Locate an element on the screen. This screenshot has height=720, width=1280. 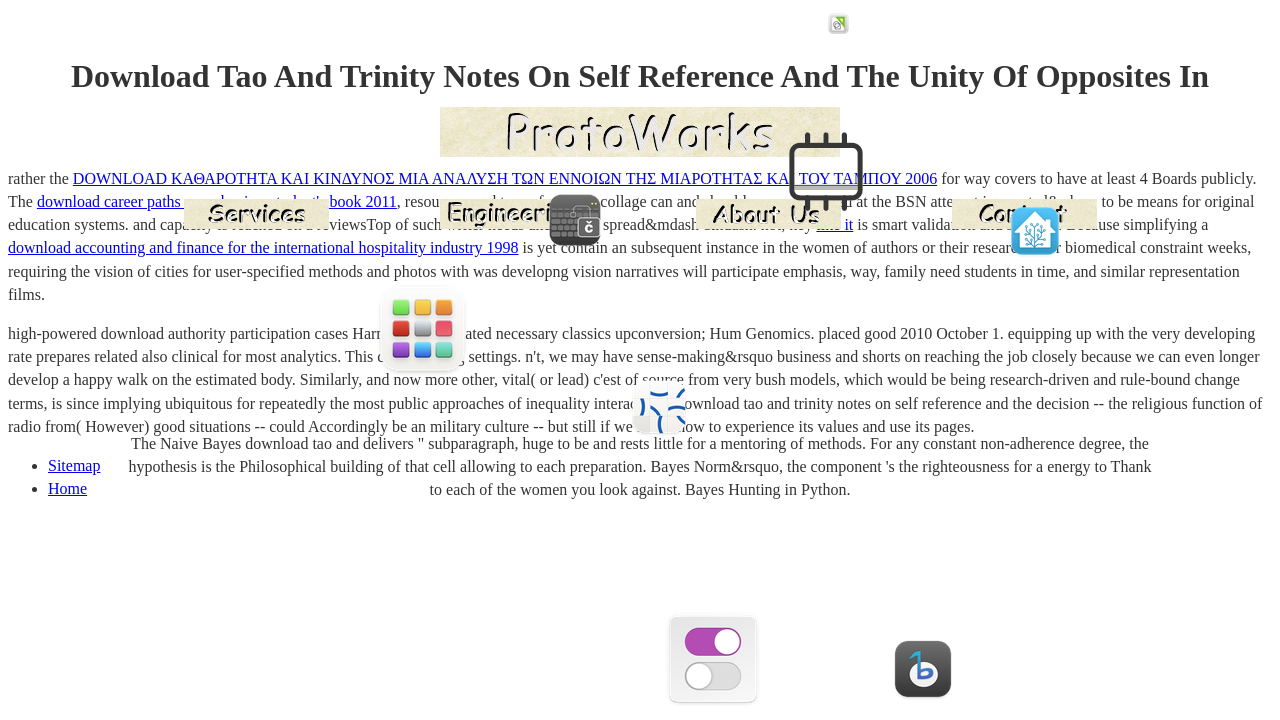
open the home assistant app is located at coordinates (1035, 231).